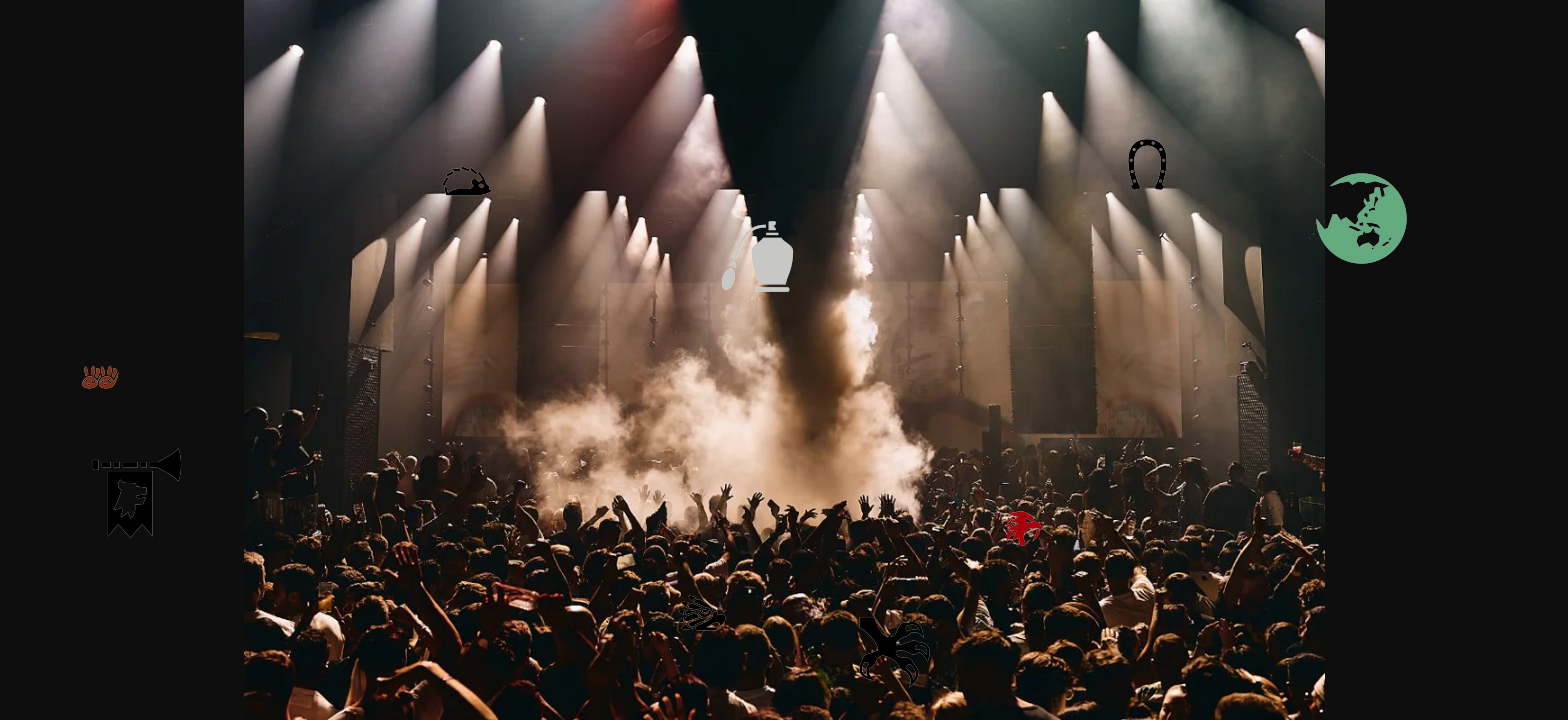 The image size is (1568, 720). Describe the element at coordinates (467, 181) in the screenshot. I see `decorative animal icon for games or profiles` at that location.